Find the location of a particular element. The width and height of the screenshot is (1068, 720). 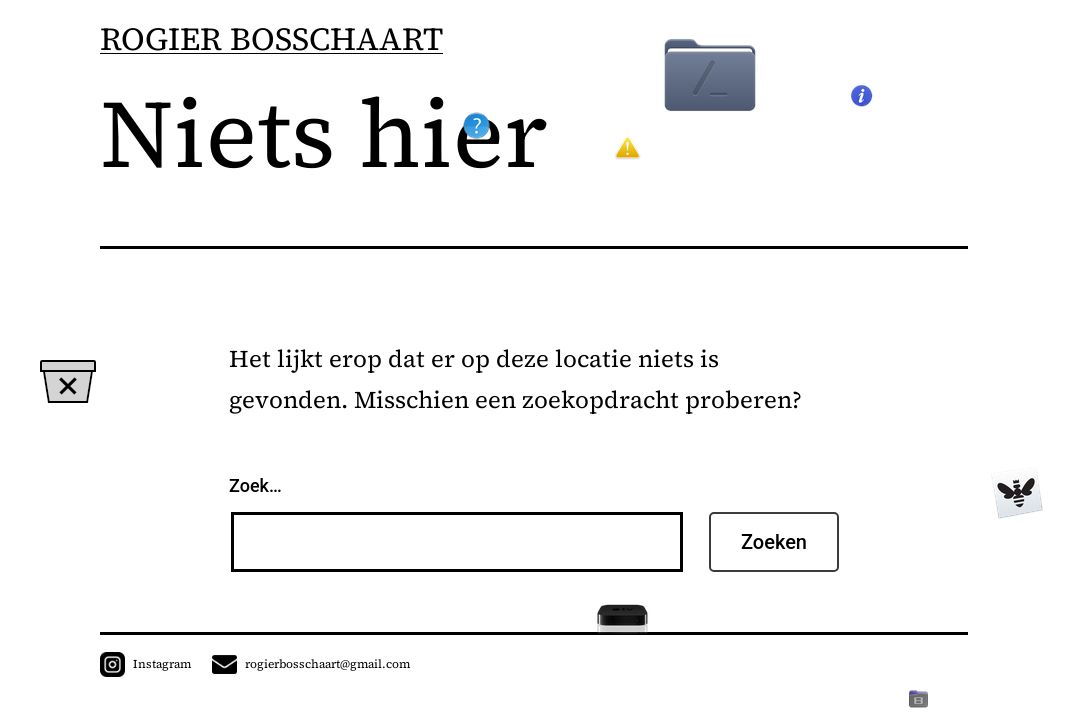

open Kandji Agent for device management is located at coordinates (1017, 493).